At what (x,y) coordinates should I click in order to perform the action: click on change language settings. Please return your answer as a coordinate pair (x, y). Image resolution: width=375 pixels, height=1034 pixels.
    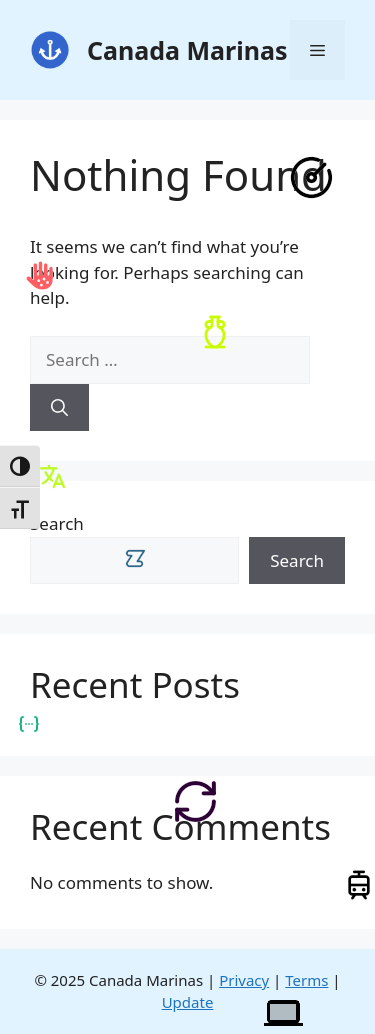
    Looking at the image, I should click on (52, 476).